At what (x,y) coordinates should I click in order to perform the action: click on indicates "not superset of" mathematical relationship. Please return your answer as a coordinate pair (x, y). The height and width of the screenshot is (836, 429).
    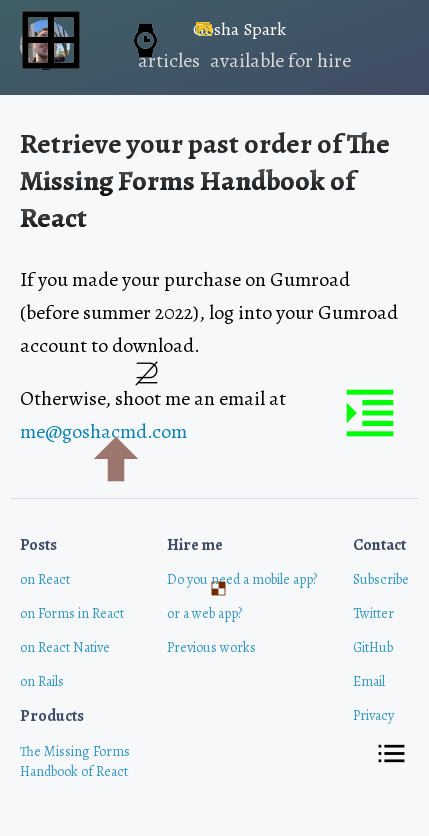
    Looking at the image, I should click on (146, 373).